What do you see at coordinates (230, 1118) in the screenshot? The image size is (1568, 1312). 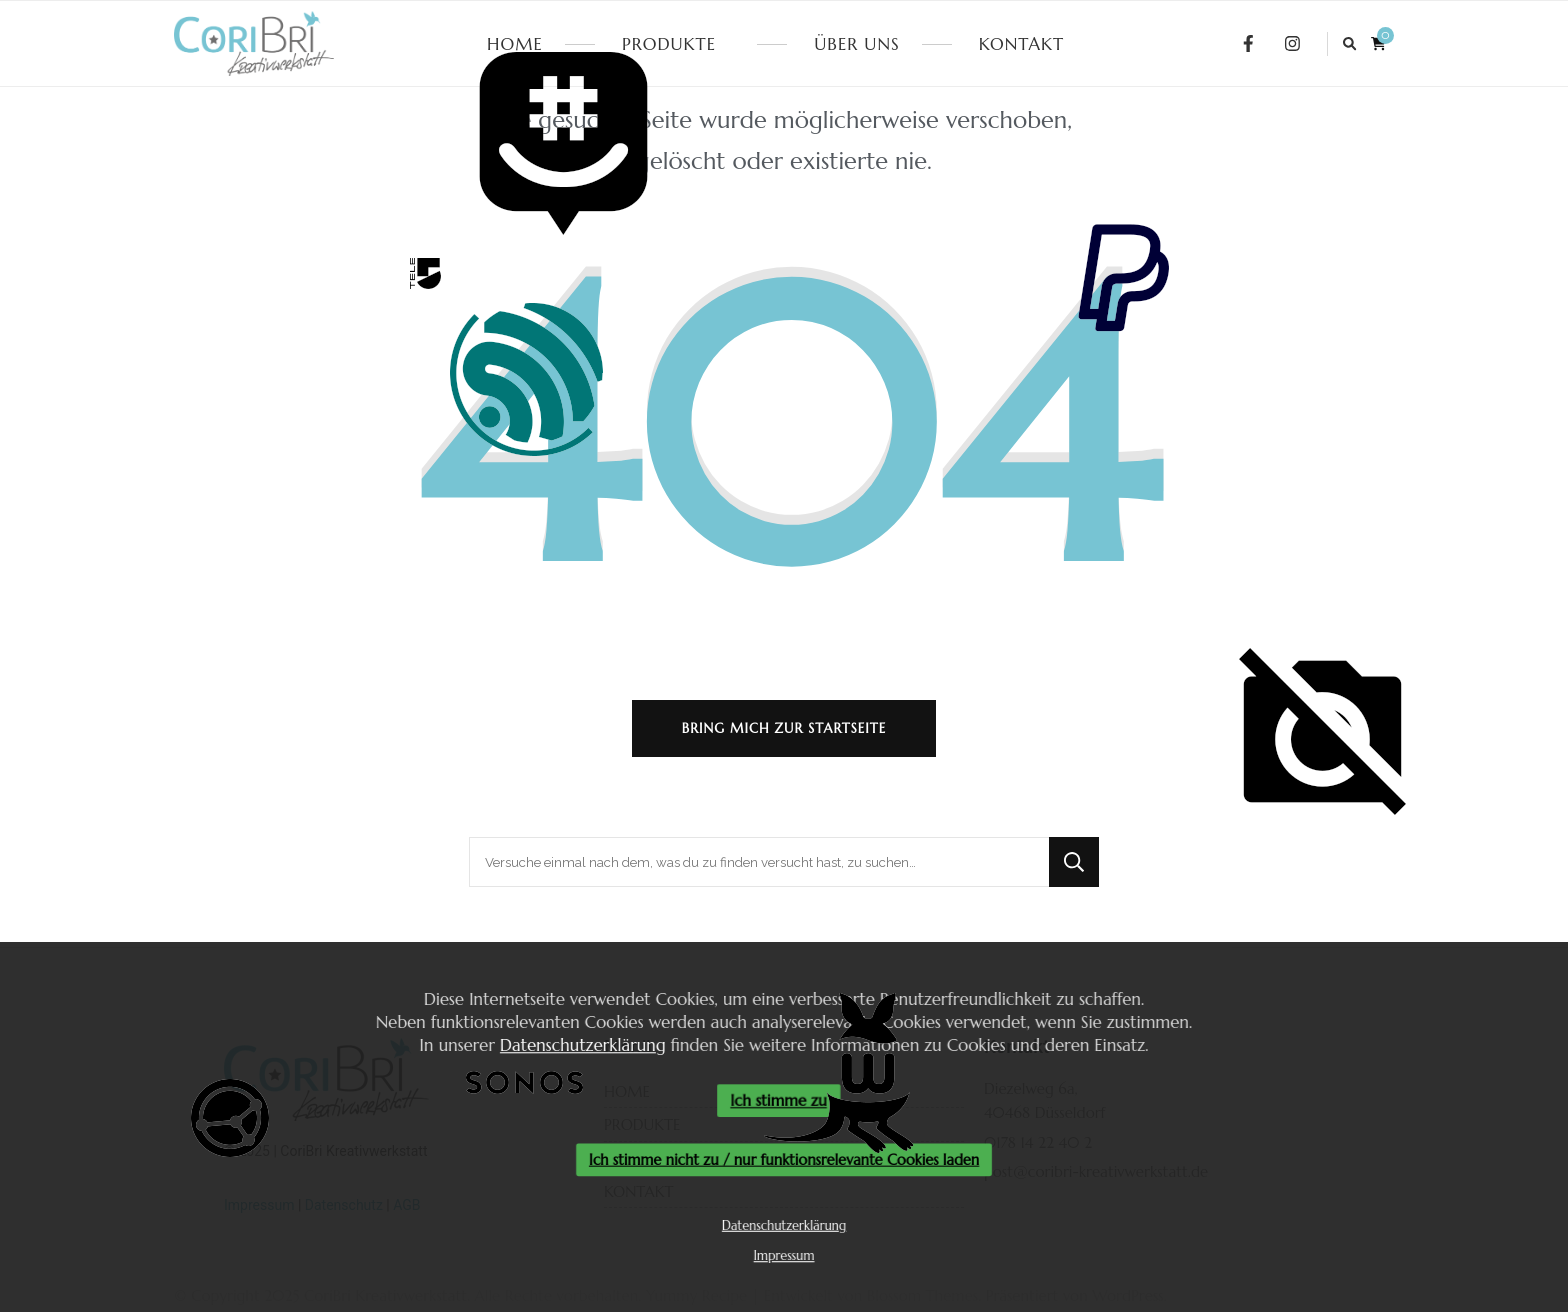 I see `open syncthing file synchronization app` at bounding box center [230, 1118].